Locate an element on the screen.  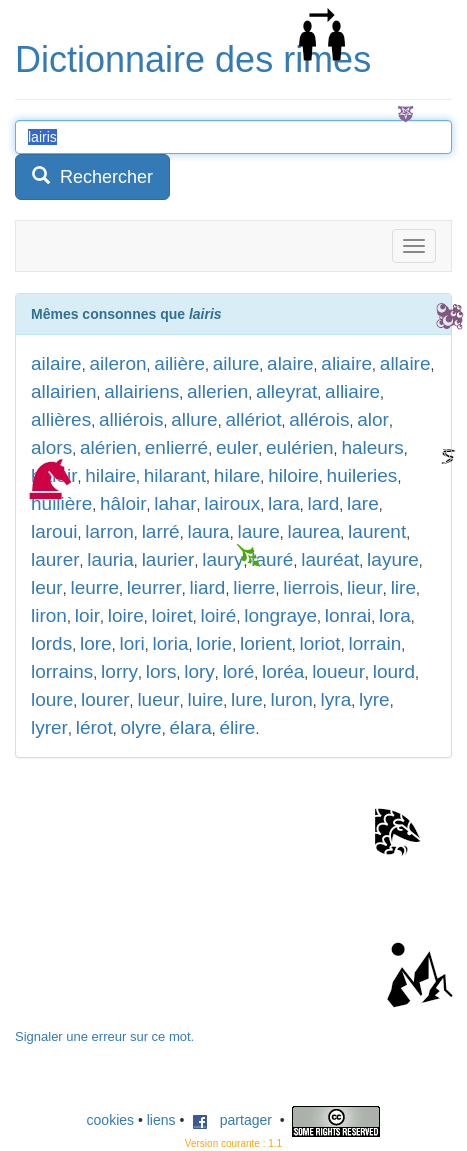
view mountain summits or peaks is located at coordinates (420, 975).